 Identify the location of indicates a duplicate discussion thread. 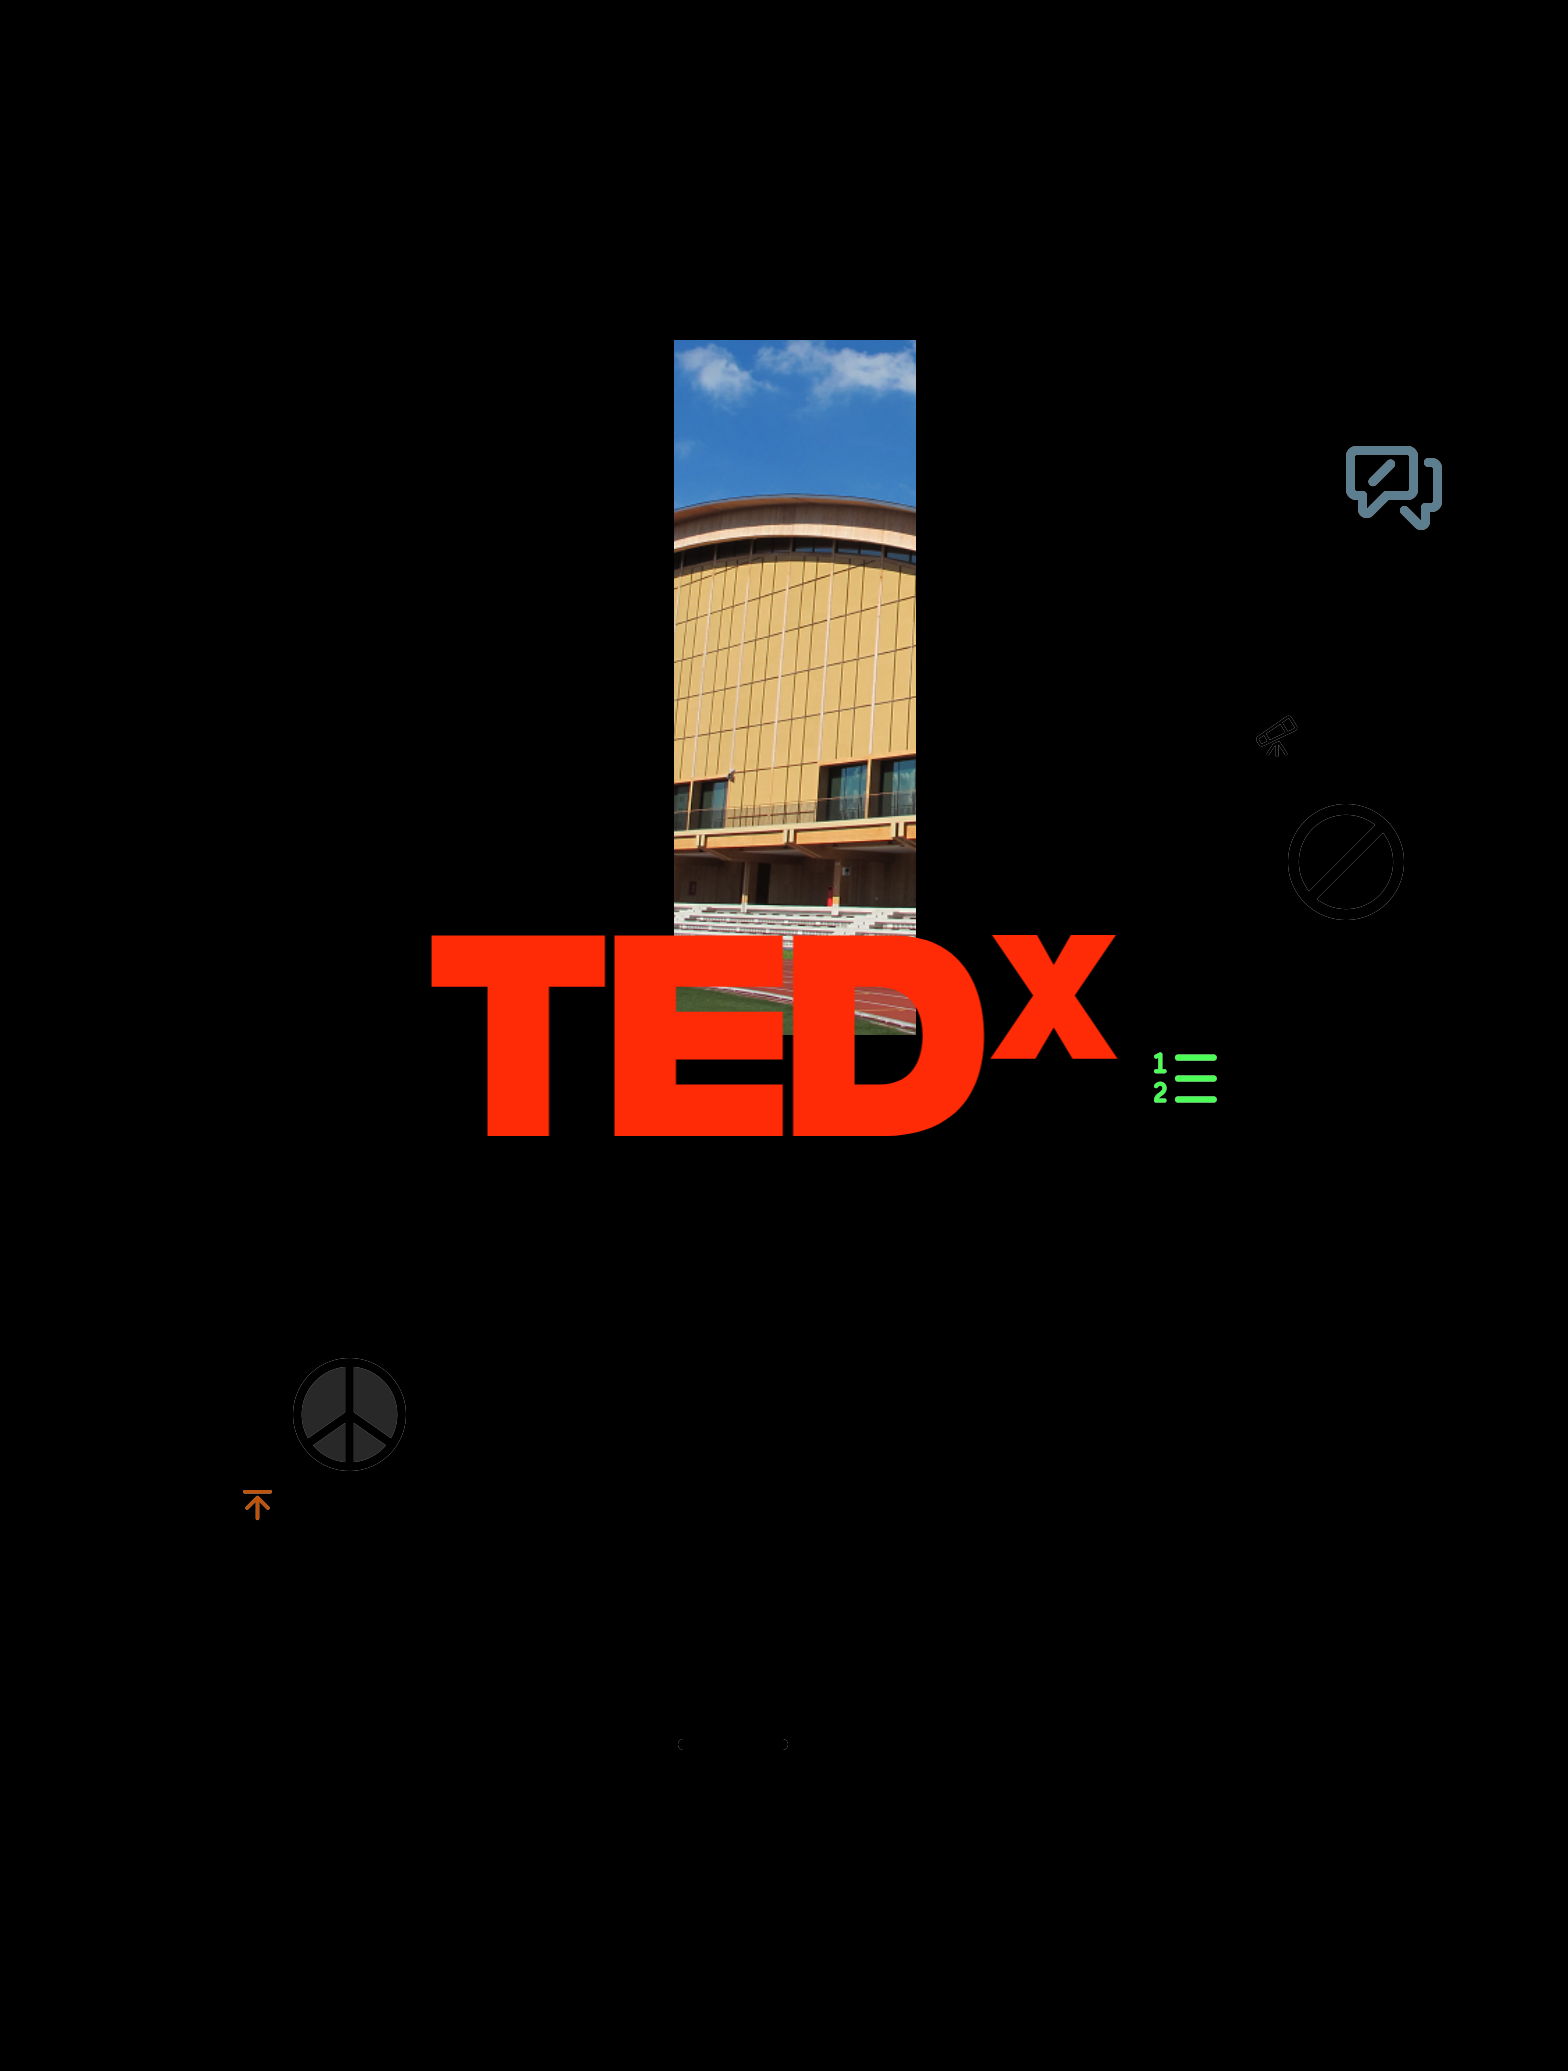
(1394, 488).